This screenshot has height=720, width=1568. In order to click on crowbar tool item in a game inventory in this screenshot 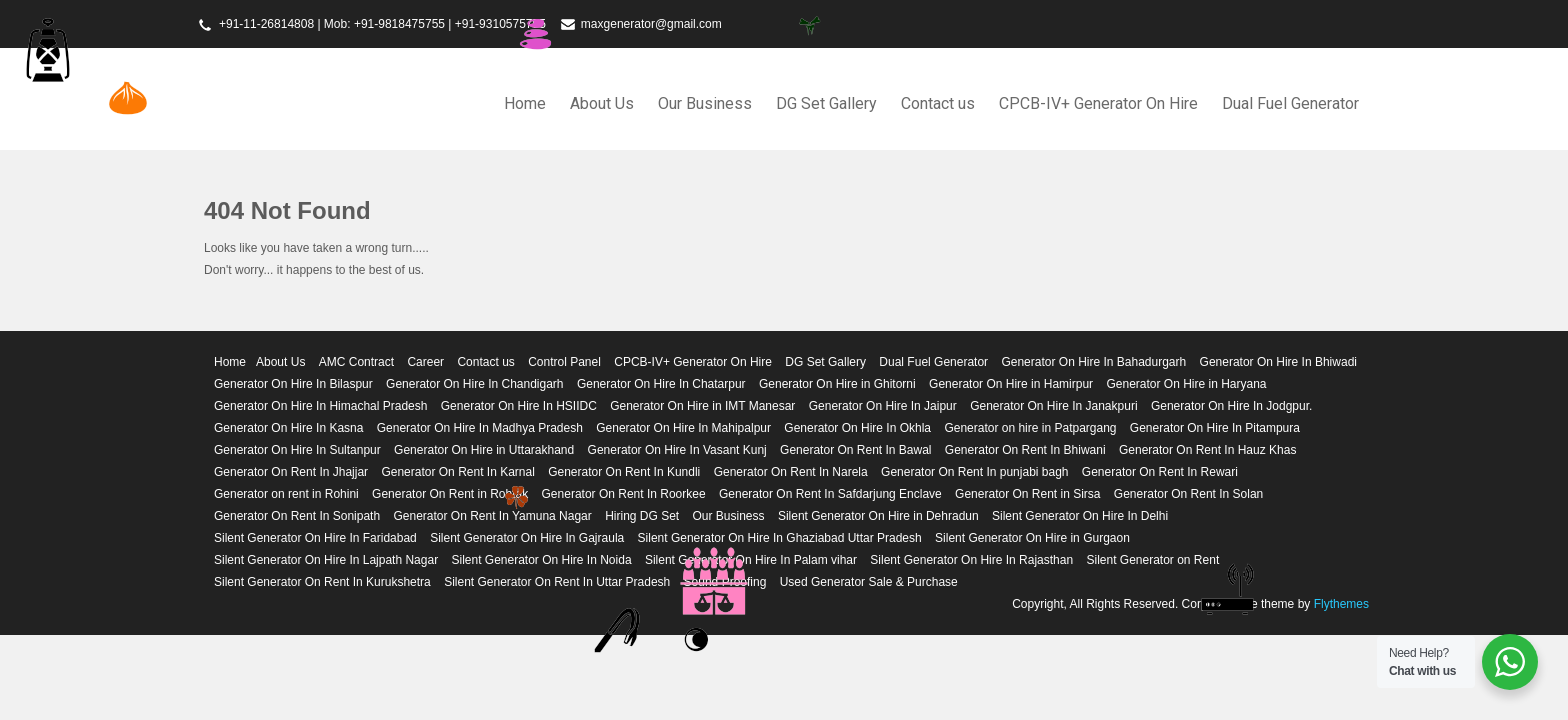, I will do `click(617, 629)`.